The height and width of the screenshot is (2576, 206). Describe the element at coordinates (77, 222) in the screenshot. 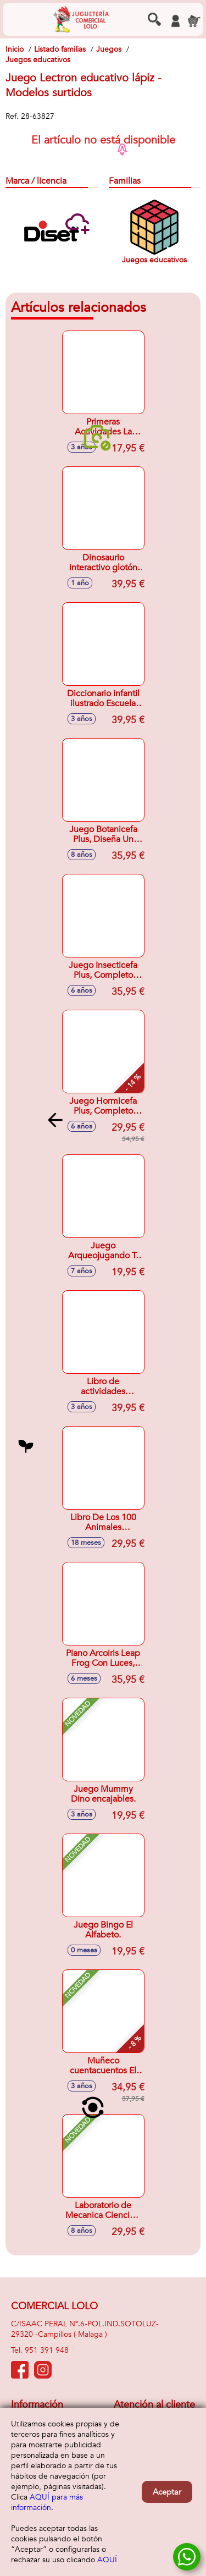

I see `upload a new file to cloud storage` at that location.